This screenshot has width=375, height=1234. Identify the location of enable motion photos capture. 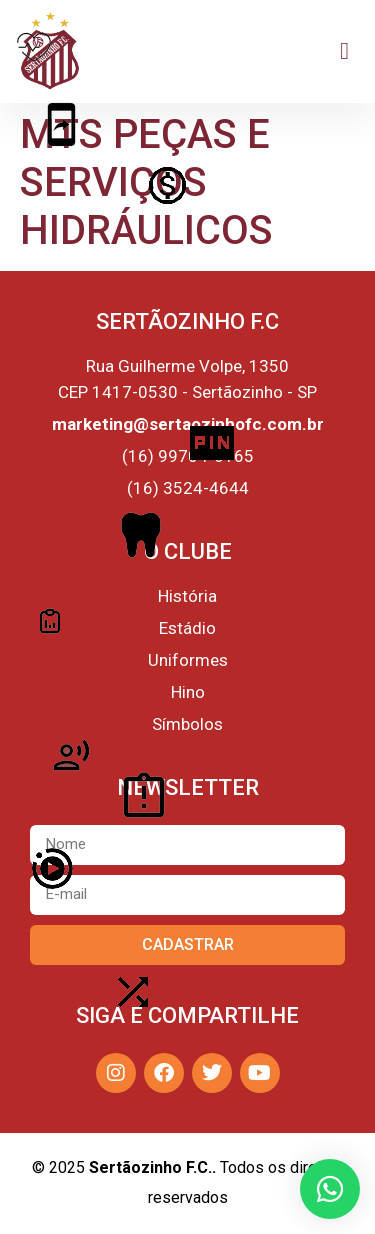
(52, 868).